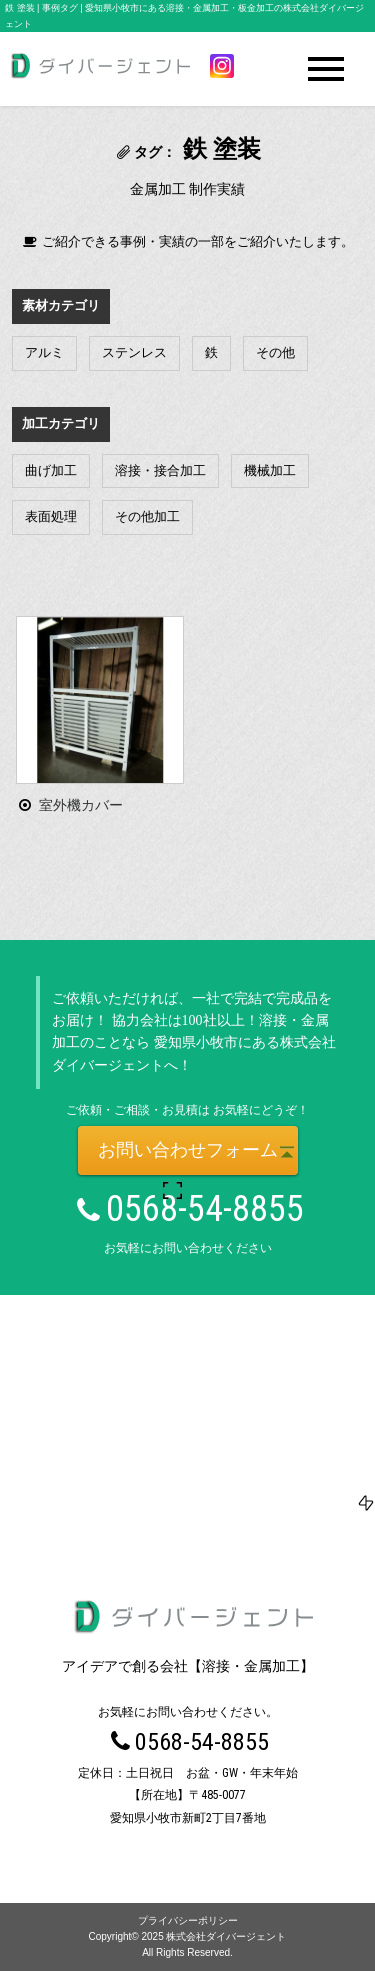 The image size is (375, 1971). Describe the element at coordinates (287, 1152) in the screenshot. I see `skip to the beginning or top of content` at that location.